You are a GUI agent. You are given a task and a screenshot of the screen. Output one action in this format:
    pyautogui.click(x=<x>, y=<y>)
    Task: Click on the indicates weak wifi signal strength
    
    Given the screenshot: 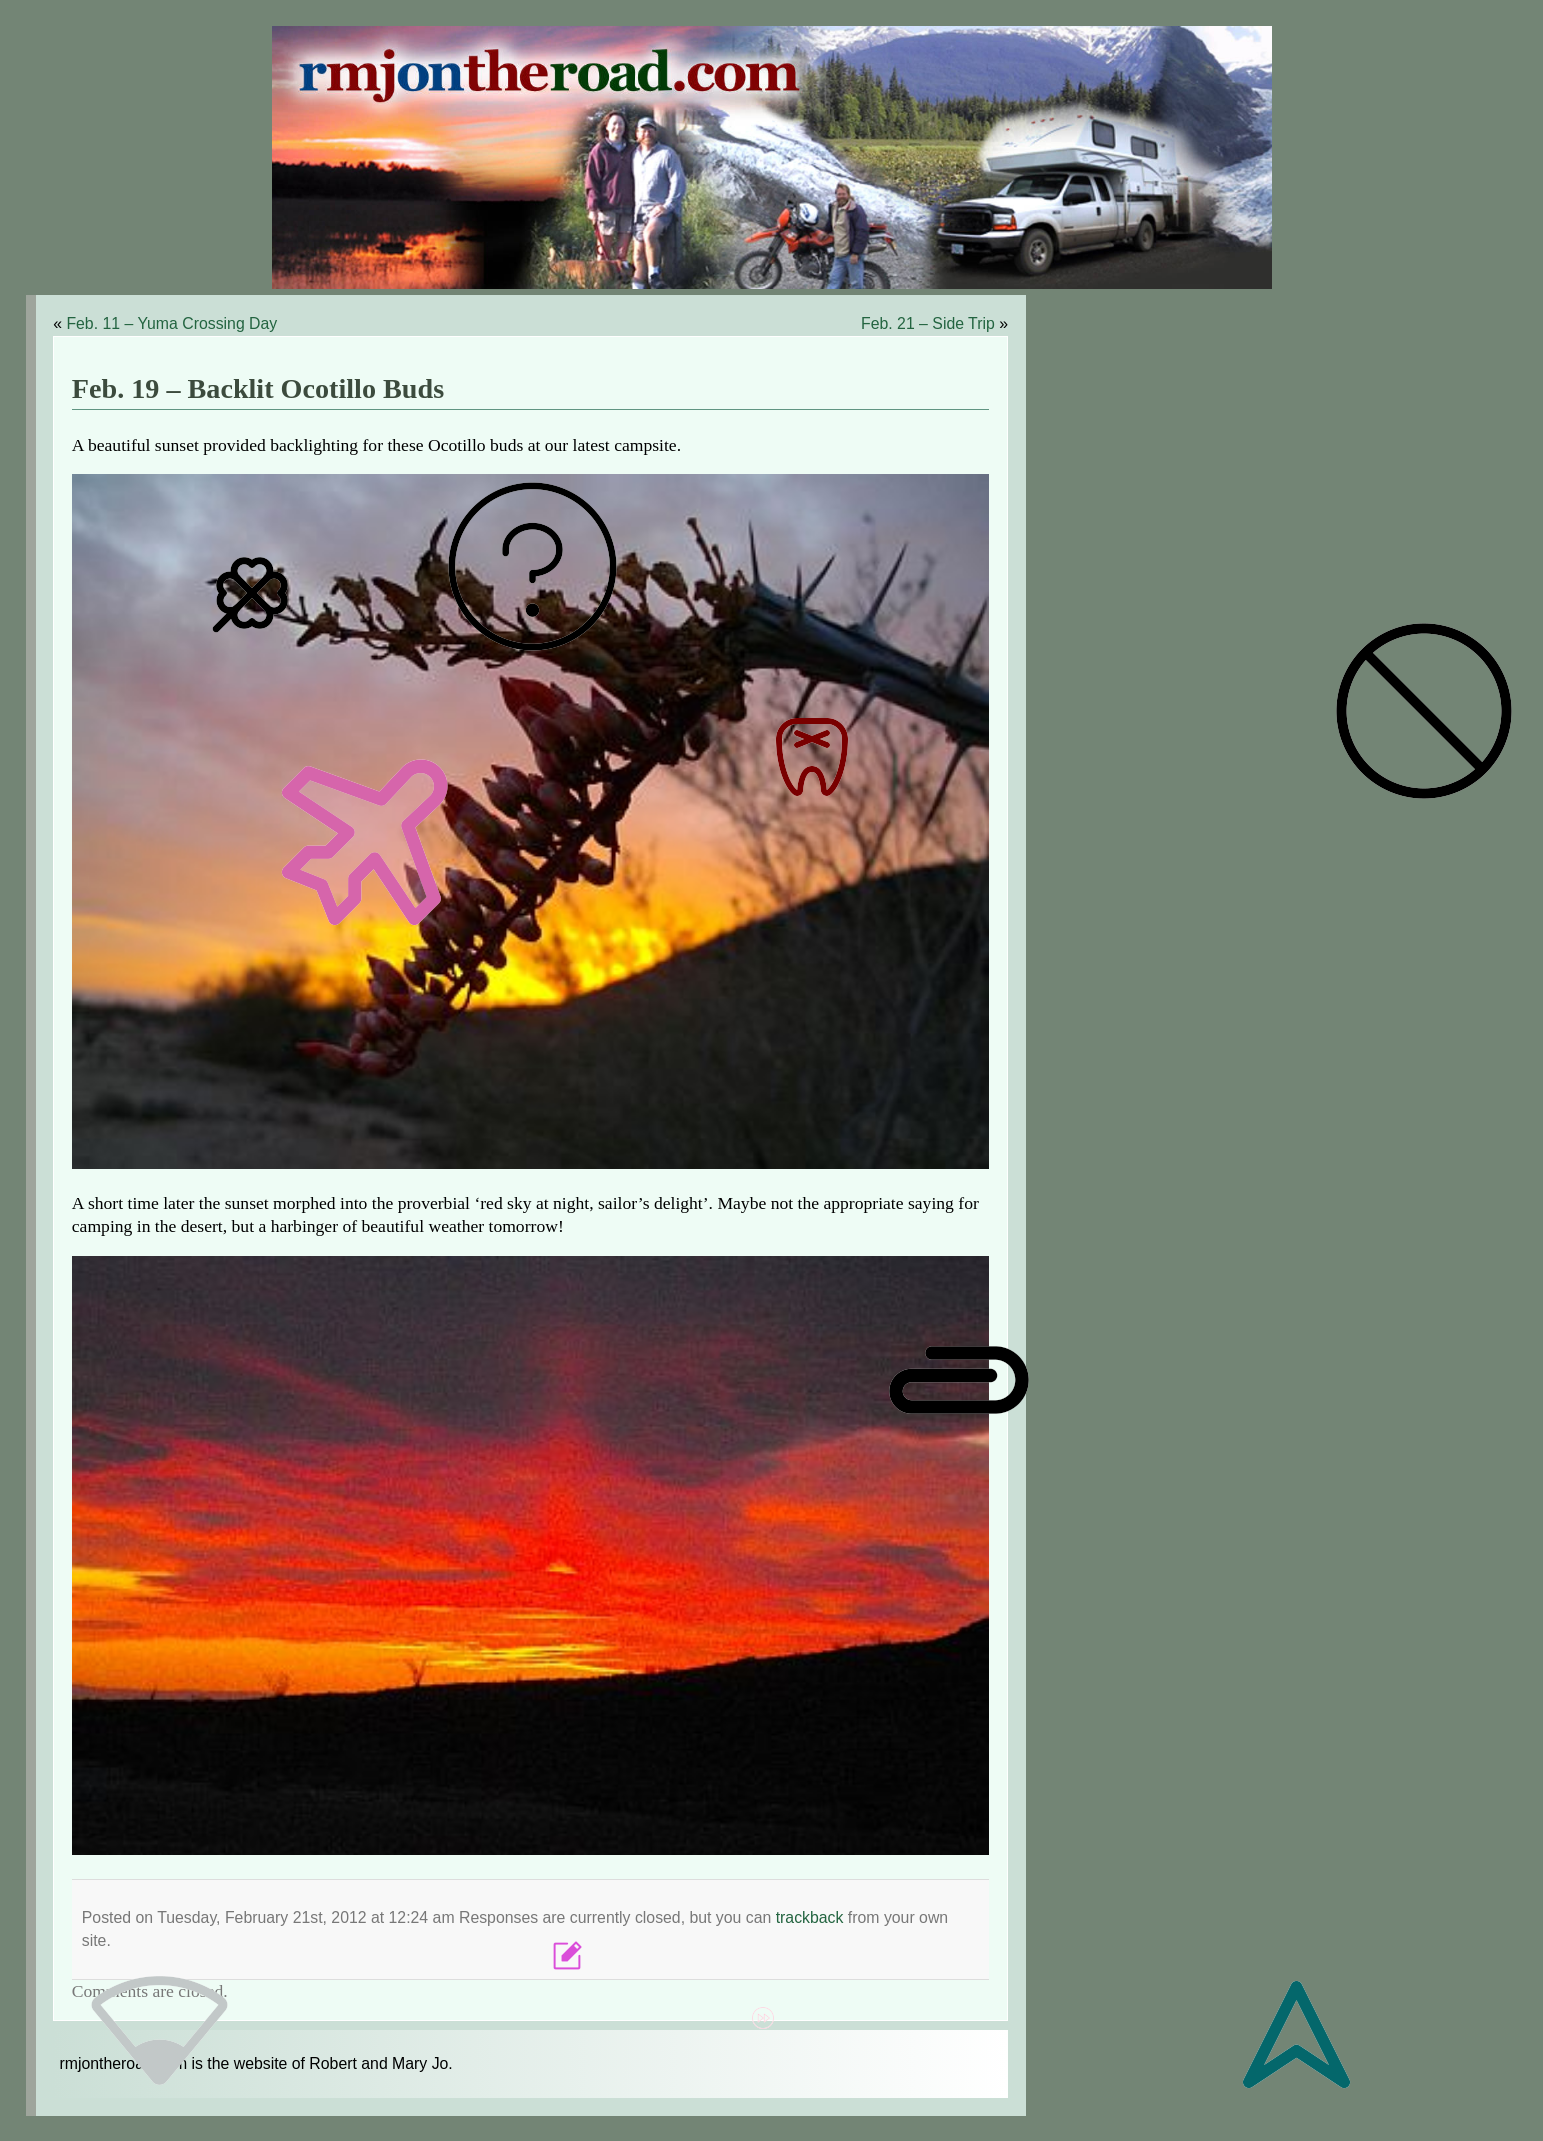 What is the action you would take?
    pyautogui.click(x=159, y=2030)
    